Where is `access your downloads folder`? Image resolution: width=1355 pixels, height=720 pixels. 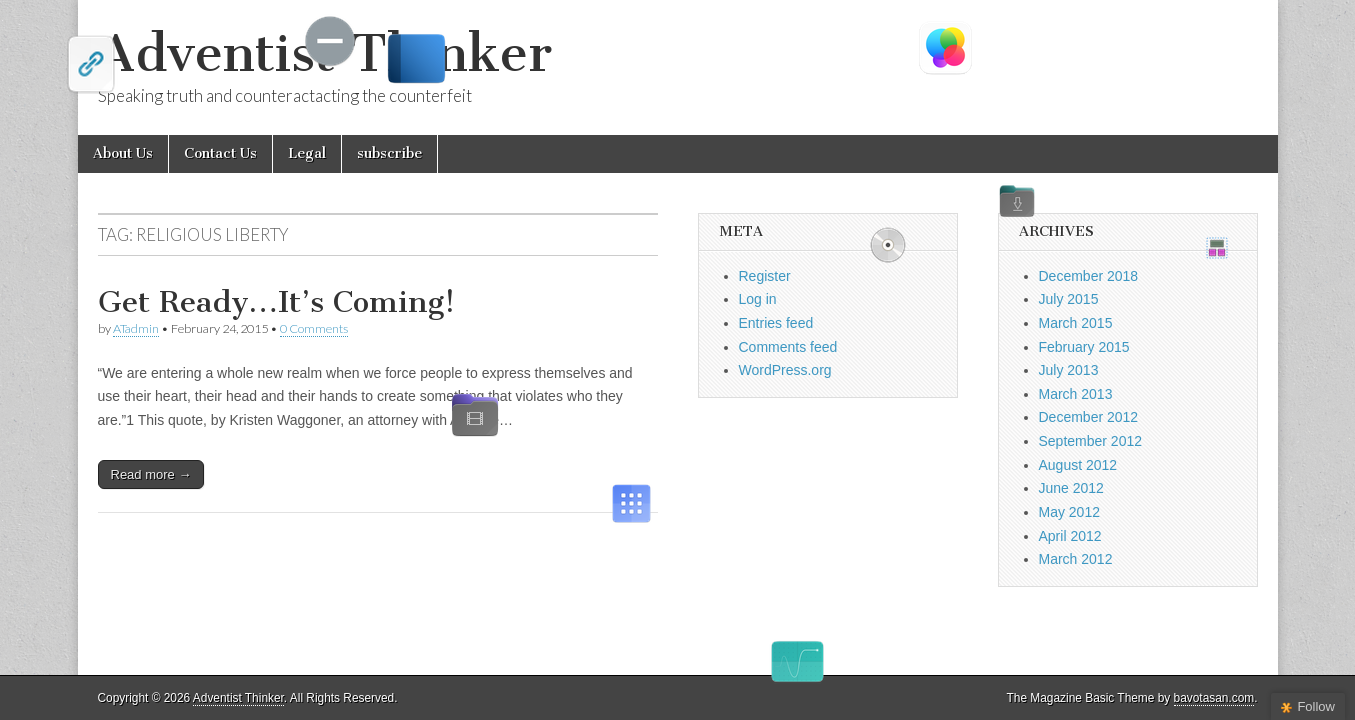 access your downloads folder is located at coordinates (1017, 201).